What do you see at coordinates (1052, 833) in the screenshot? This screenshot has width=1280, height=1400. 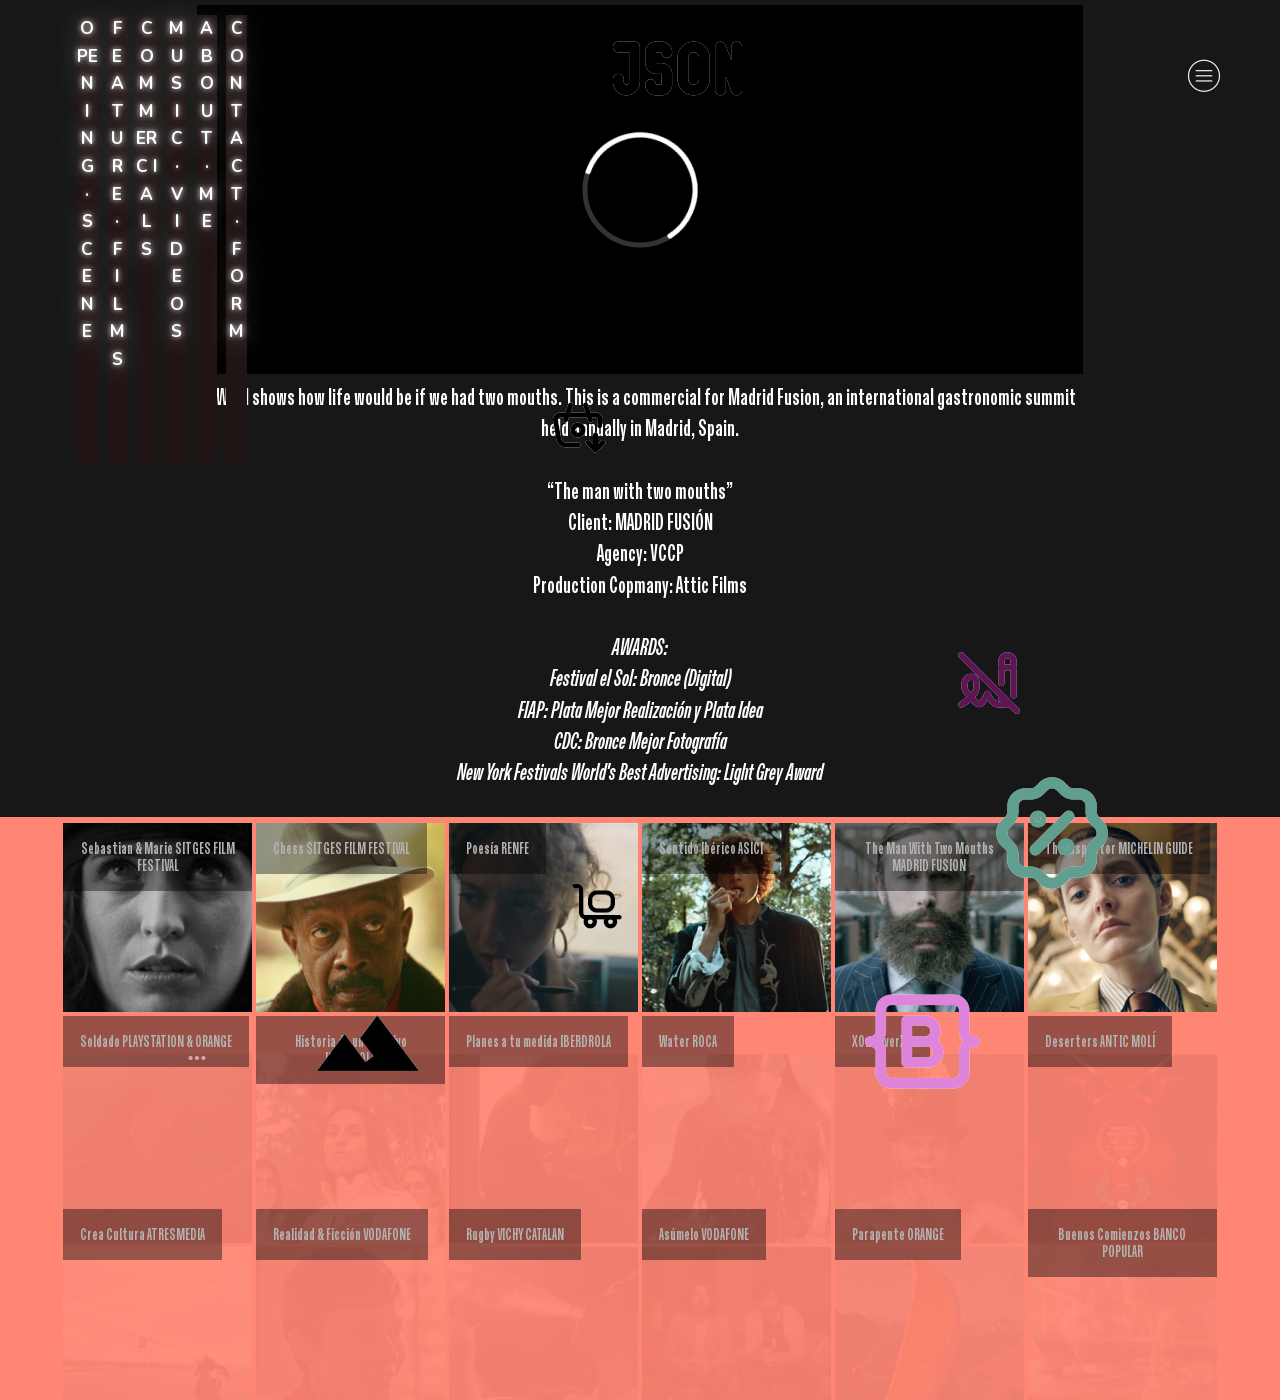 I see `view available discounts or promotions` at bounding box center [1052, 833].